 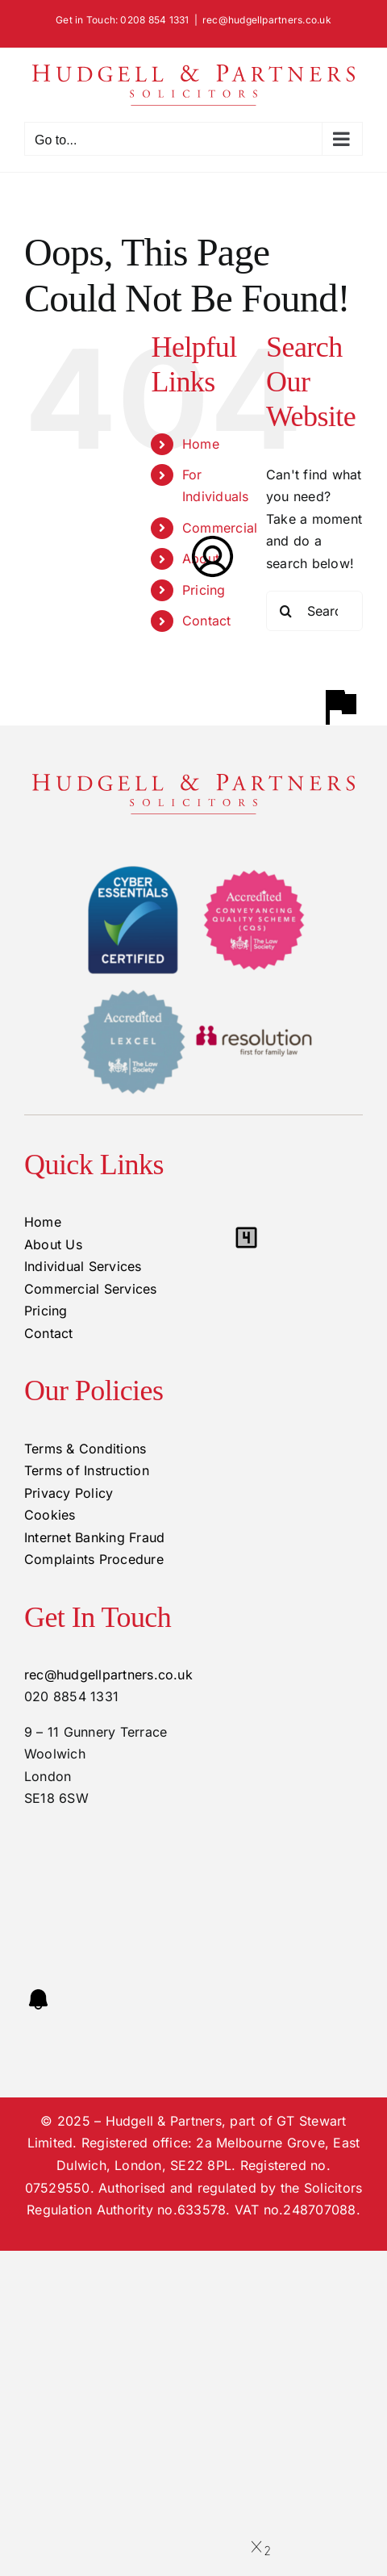 I want to click on select image filter or effect number 4, so click(x=246, y=1237).